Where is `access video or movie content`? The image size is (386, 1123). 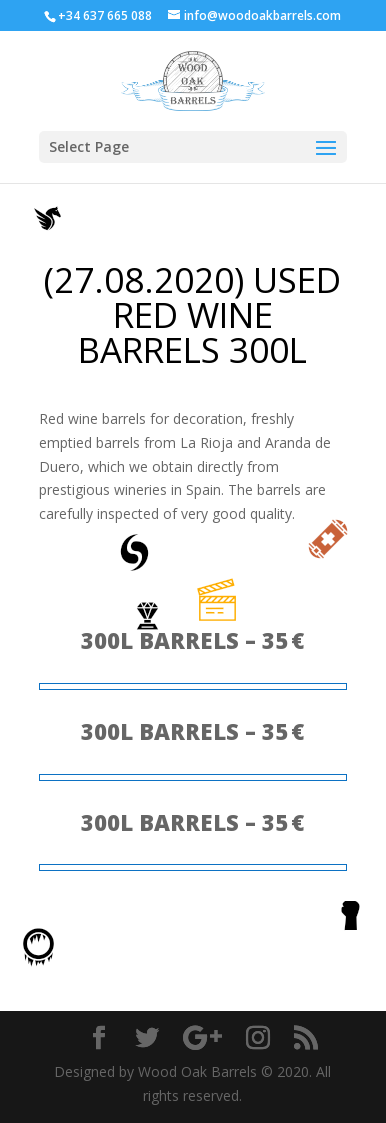 access video or movie content is located at coordinates (217, 599).